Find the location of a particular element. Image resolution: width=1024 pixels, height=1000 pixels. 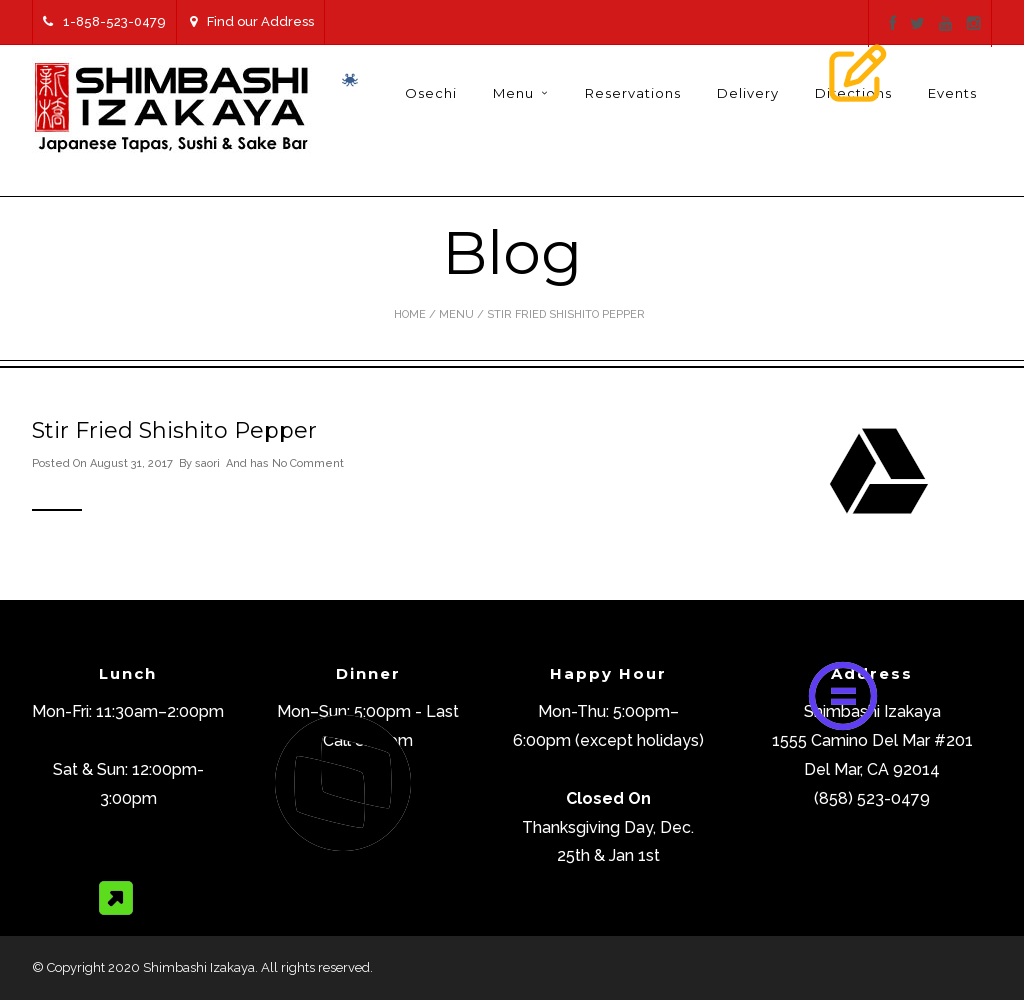

totvs company logo is located at coordinates (343, 783).